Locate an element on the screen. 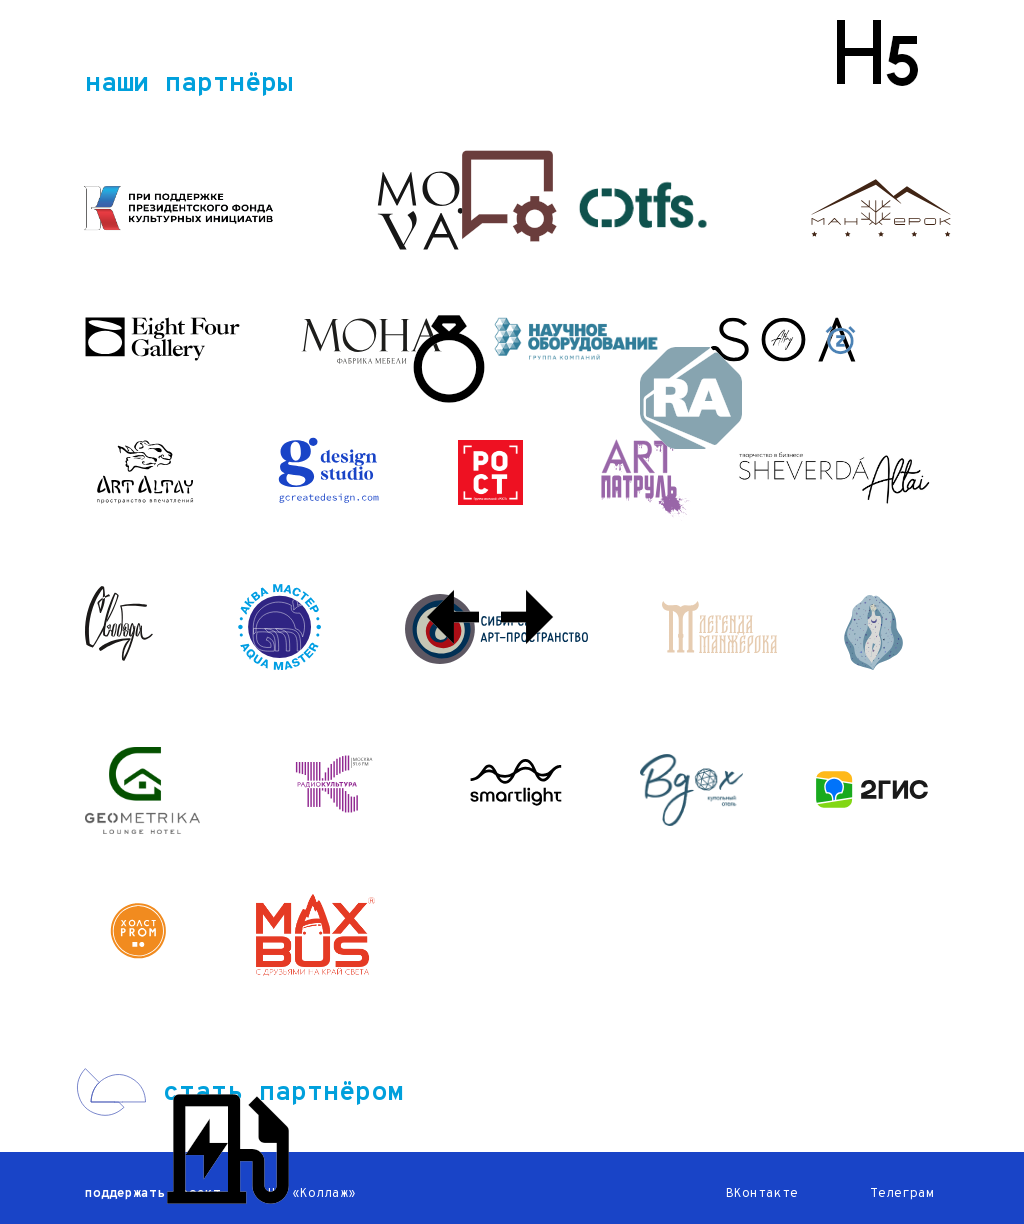  visit rockwell automation website is located at coordinates (691, 398).